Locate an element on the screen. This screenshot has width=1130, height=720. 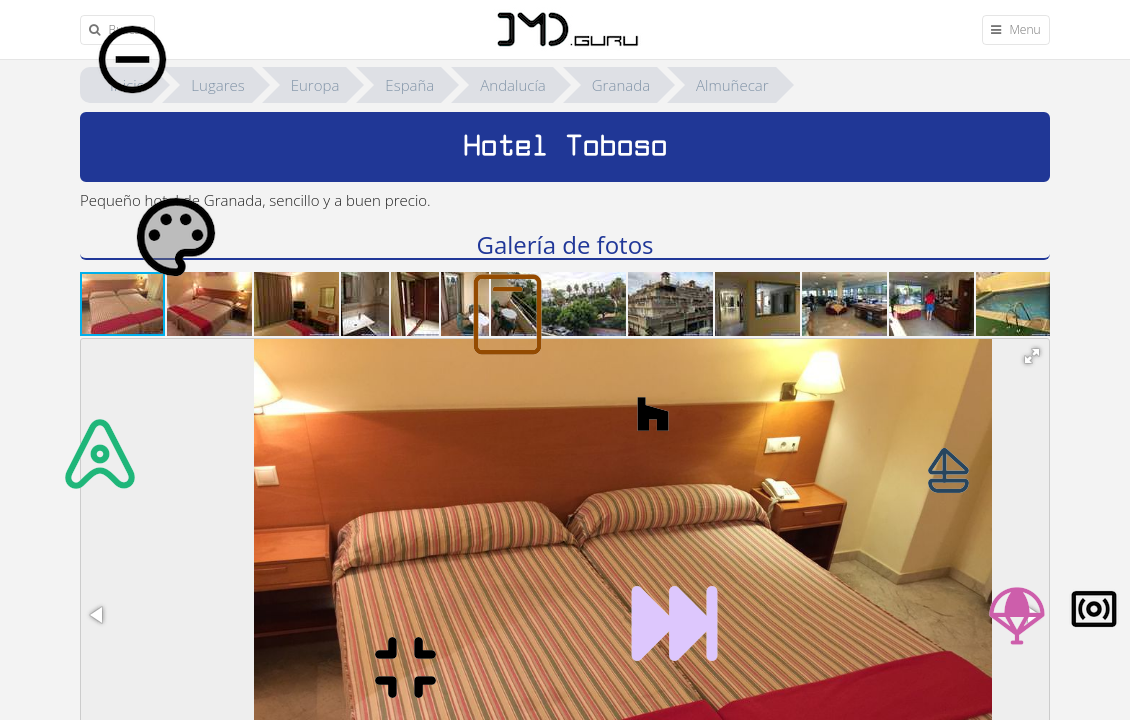
access color or theme customization options is located at coordinates (176, 237).